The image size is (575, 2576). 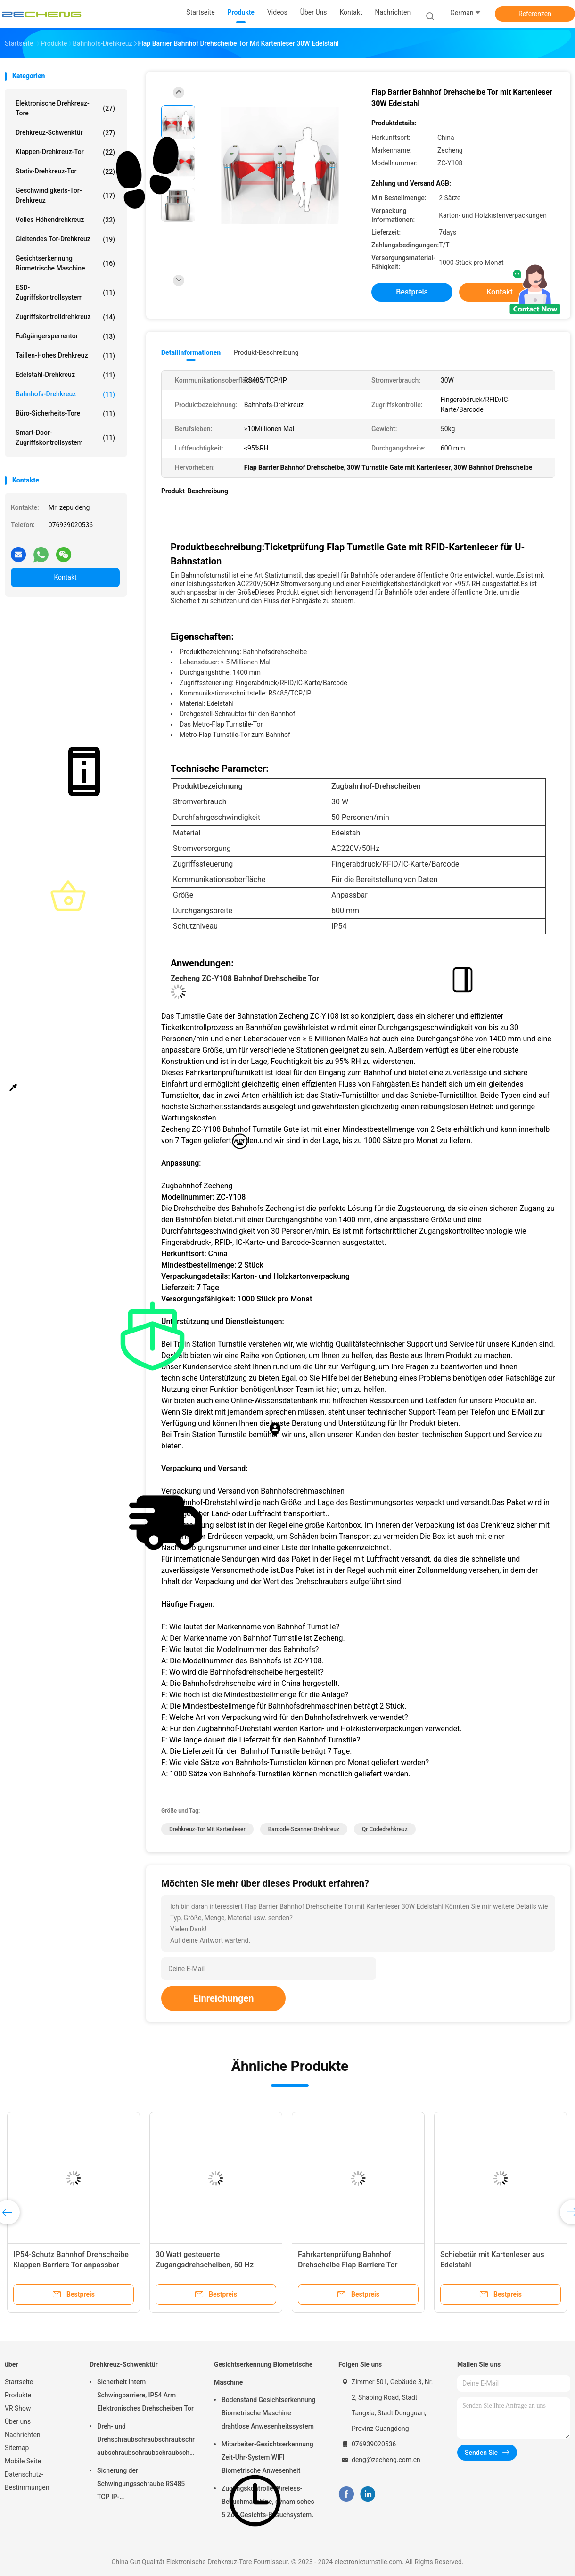 What do you see at coordinates (84, 771) in the screenshot?
I see `view device information` at bounding box center [84, 771].